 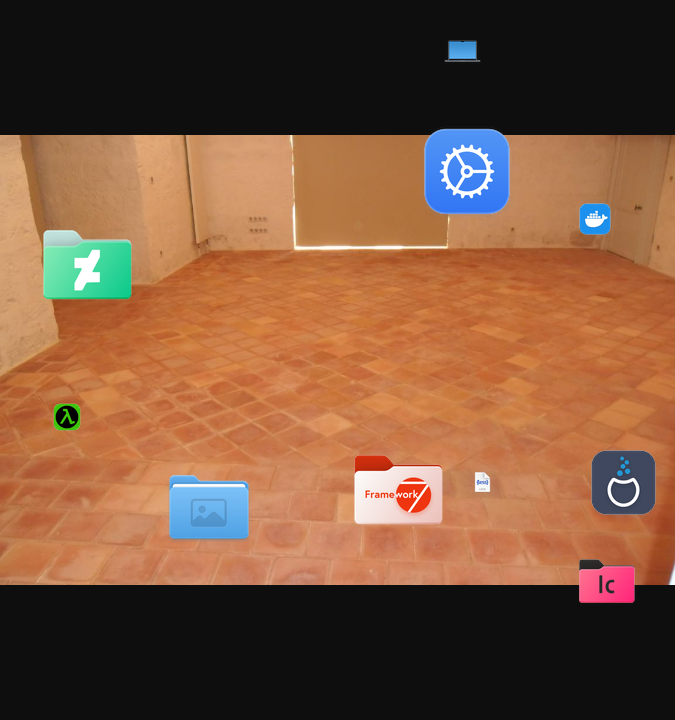 I want to click on launch half-life: opposing force game, so click(x=67, y=417).